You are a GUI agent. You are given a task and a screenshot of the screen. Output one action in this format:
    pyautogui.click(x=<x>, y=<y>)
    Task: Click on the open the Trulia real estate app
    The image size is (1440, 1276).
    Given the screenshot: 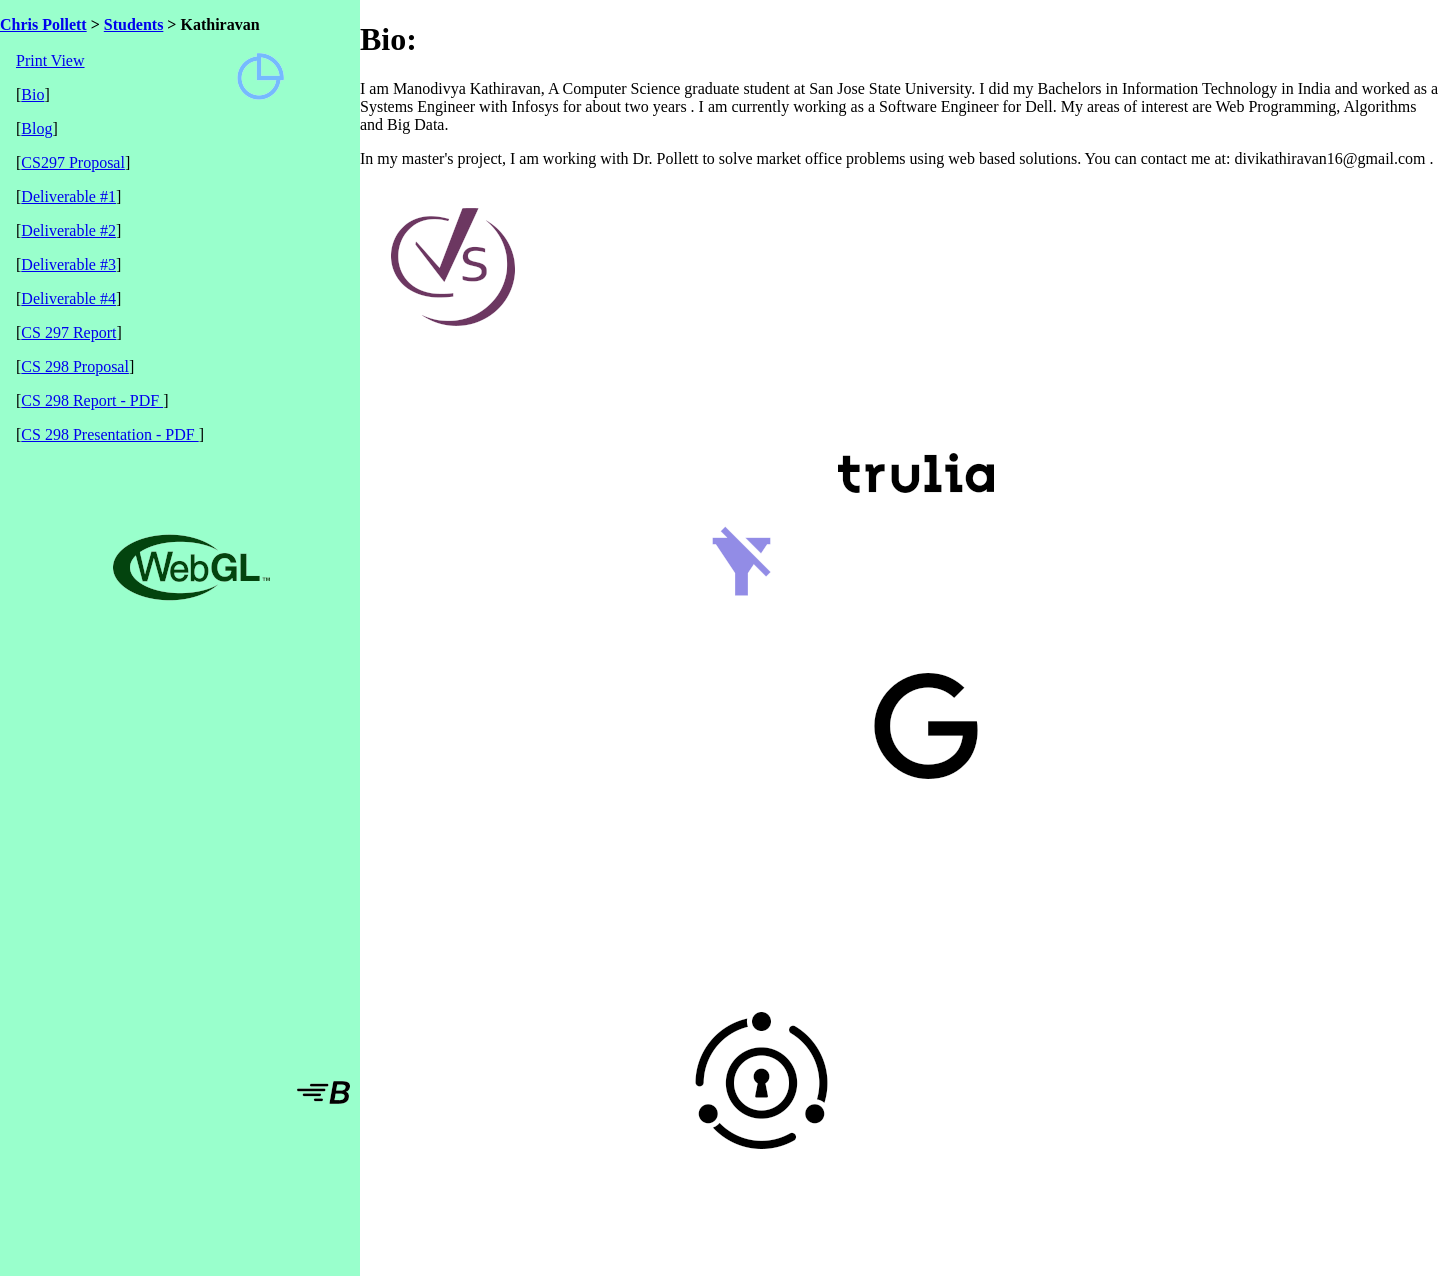 What is the action you would take?
    pyautogui.click(x=916, y=473)
    